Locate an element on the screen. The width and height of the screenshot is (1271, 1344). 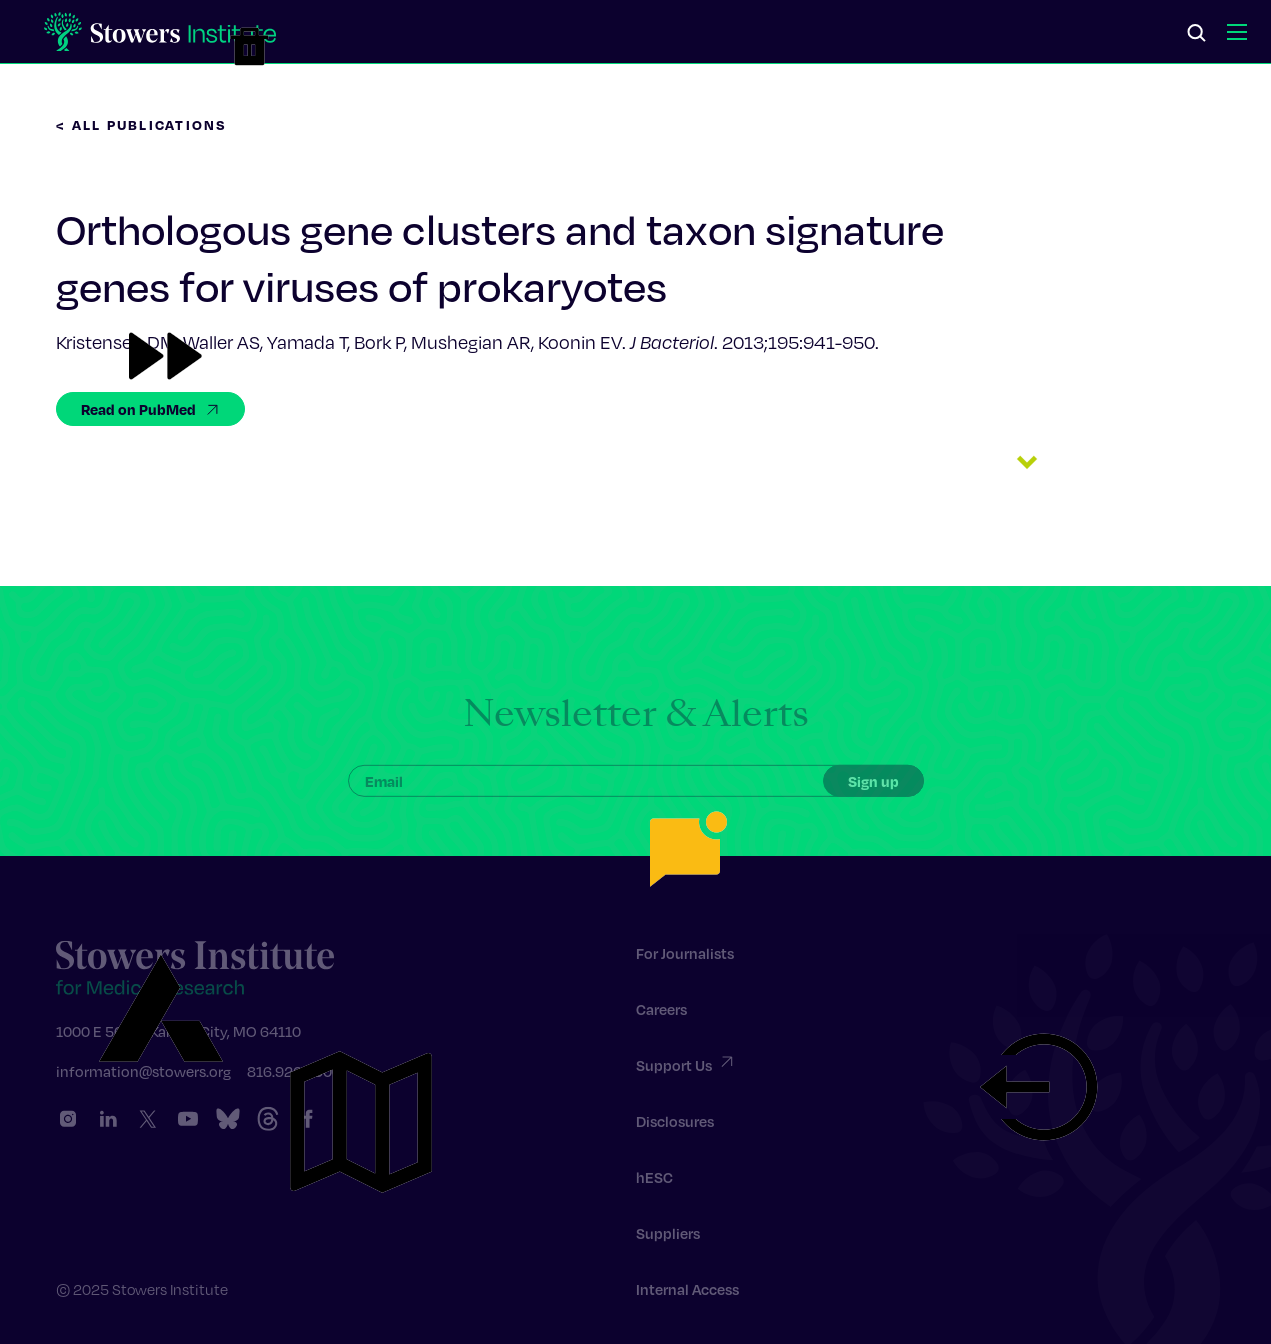
expand a dropdown menu is located at coordinates (1027, 462).